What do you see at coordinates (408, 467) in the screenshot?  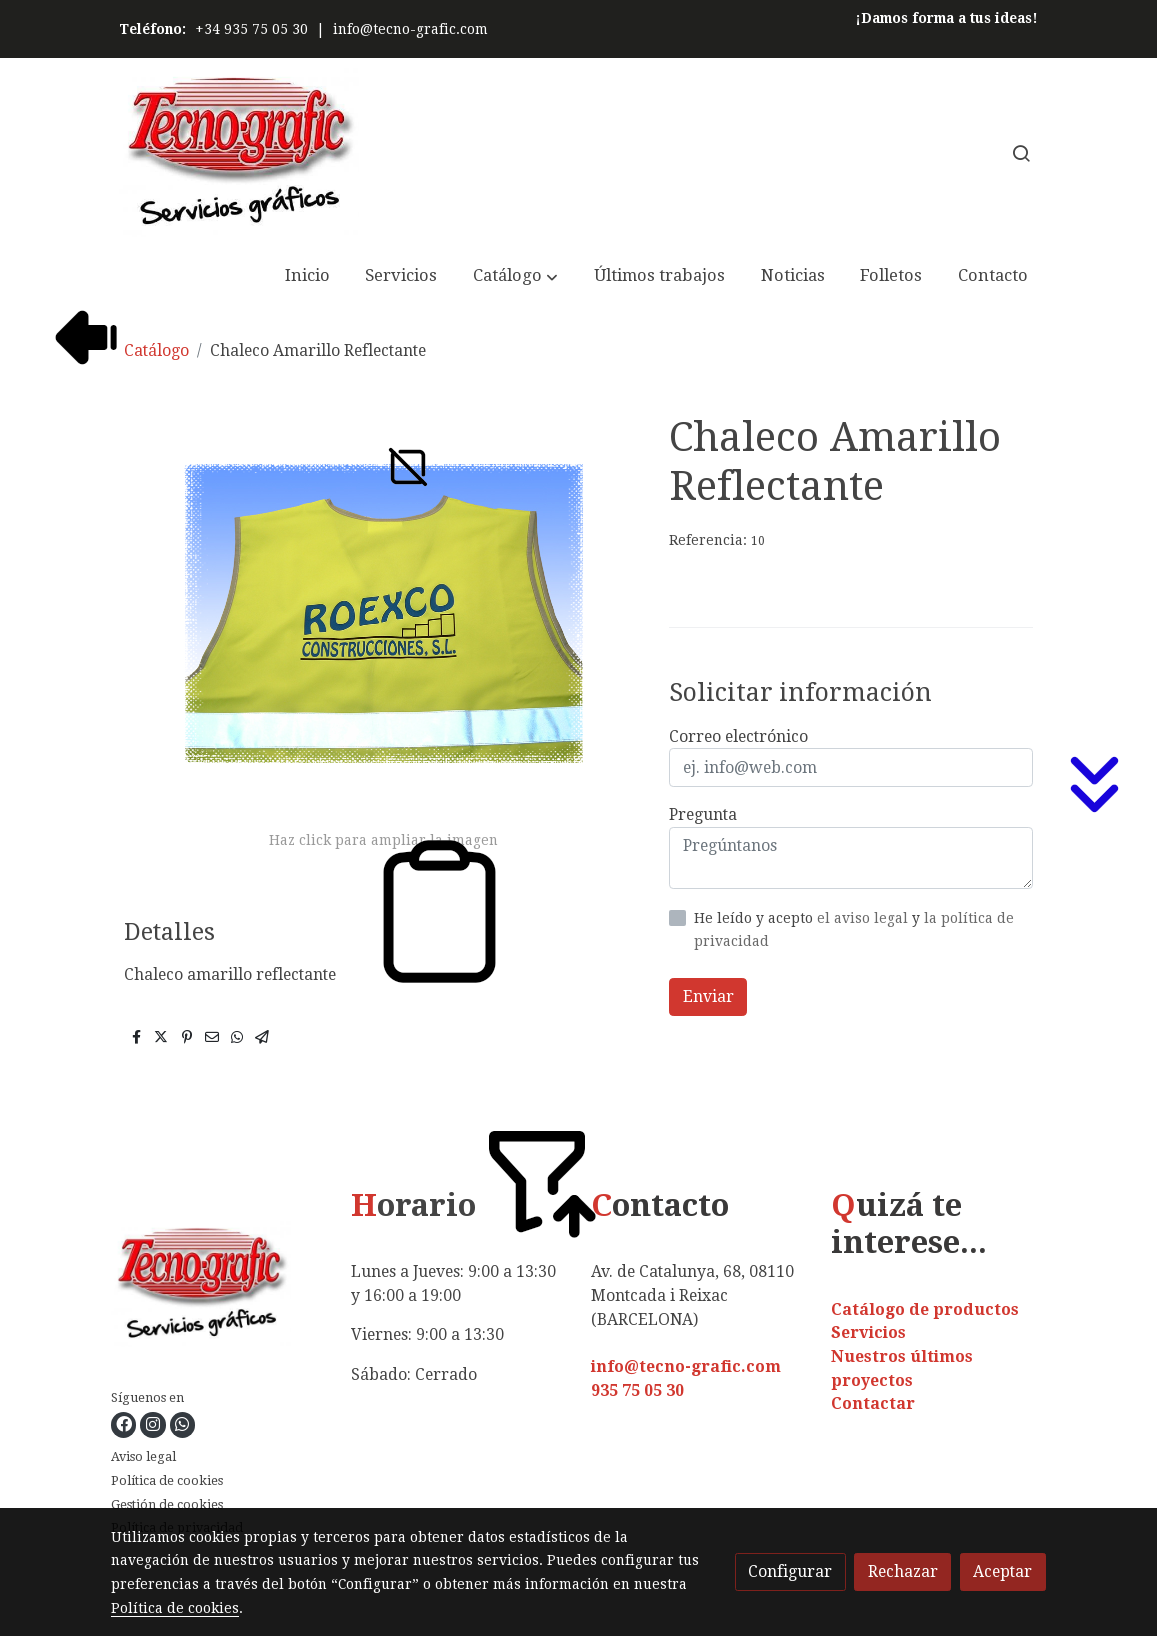 I see `disable or hide a square element` at bounding box center [408, 467].